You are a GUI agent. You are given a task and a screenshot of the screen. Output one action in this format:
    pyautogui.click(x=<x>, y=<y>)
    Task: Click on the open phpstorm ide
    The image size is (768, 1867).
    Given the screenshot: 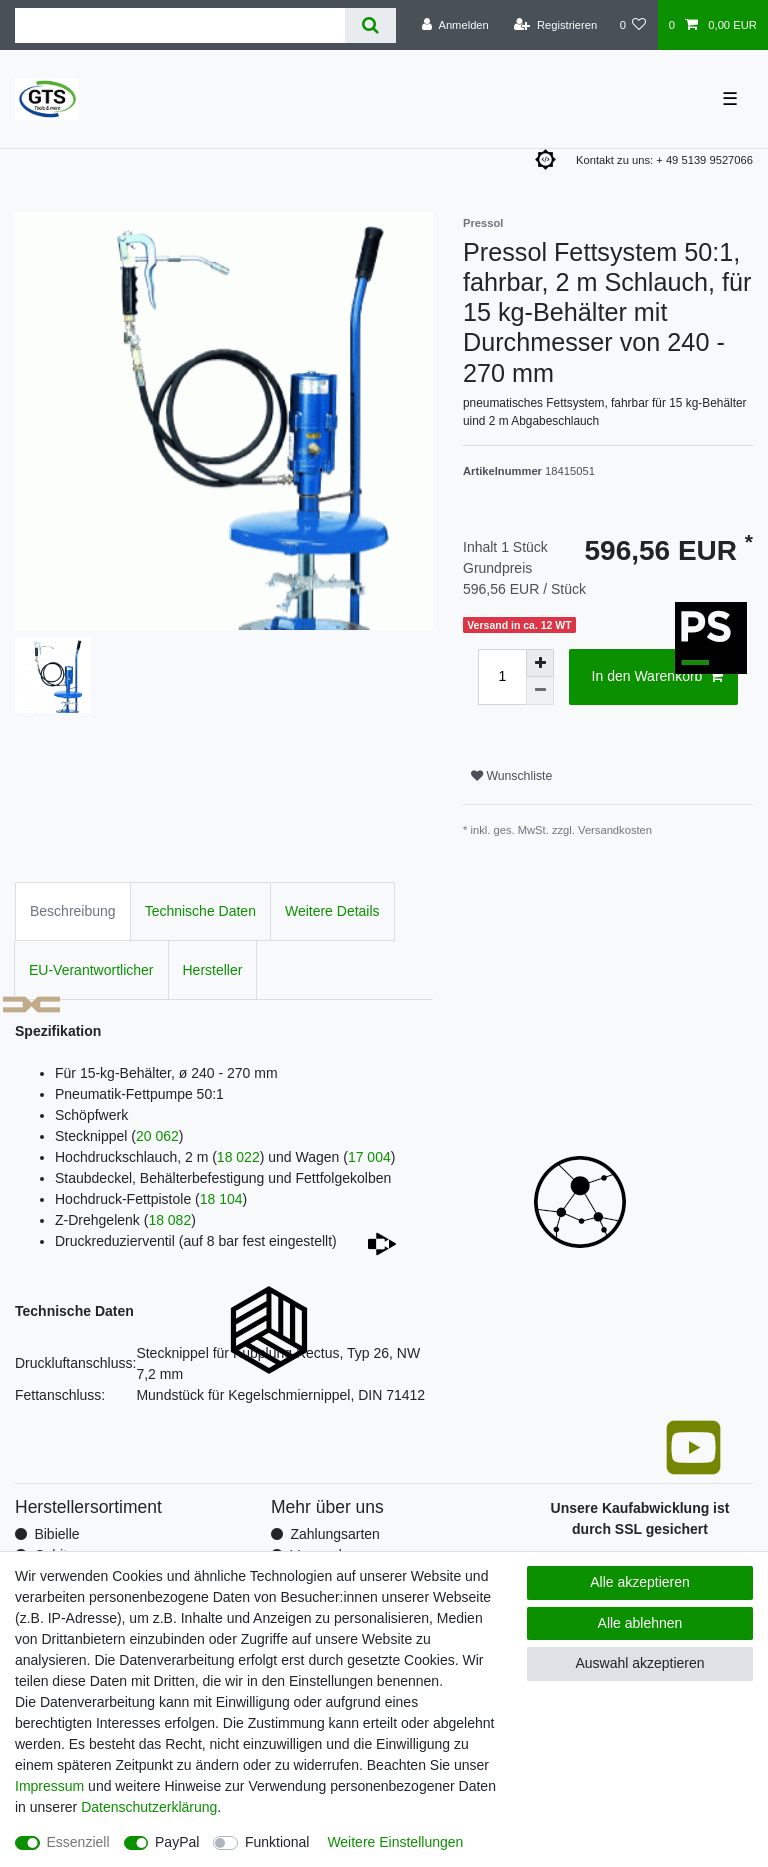 What is the action you would take?
    pyautogui.click(x=711, y=638)
    